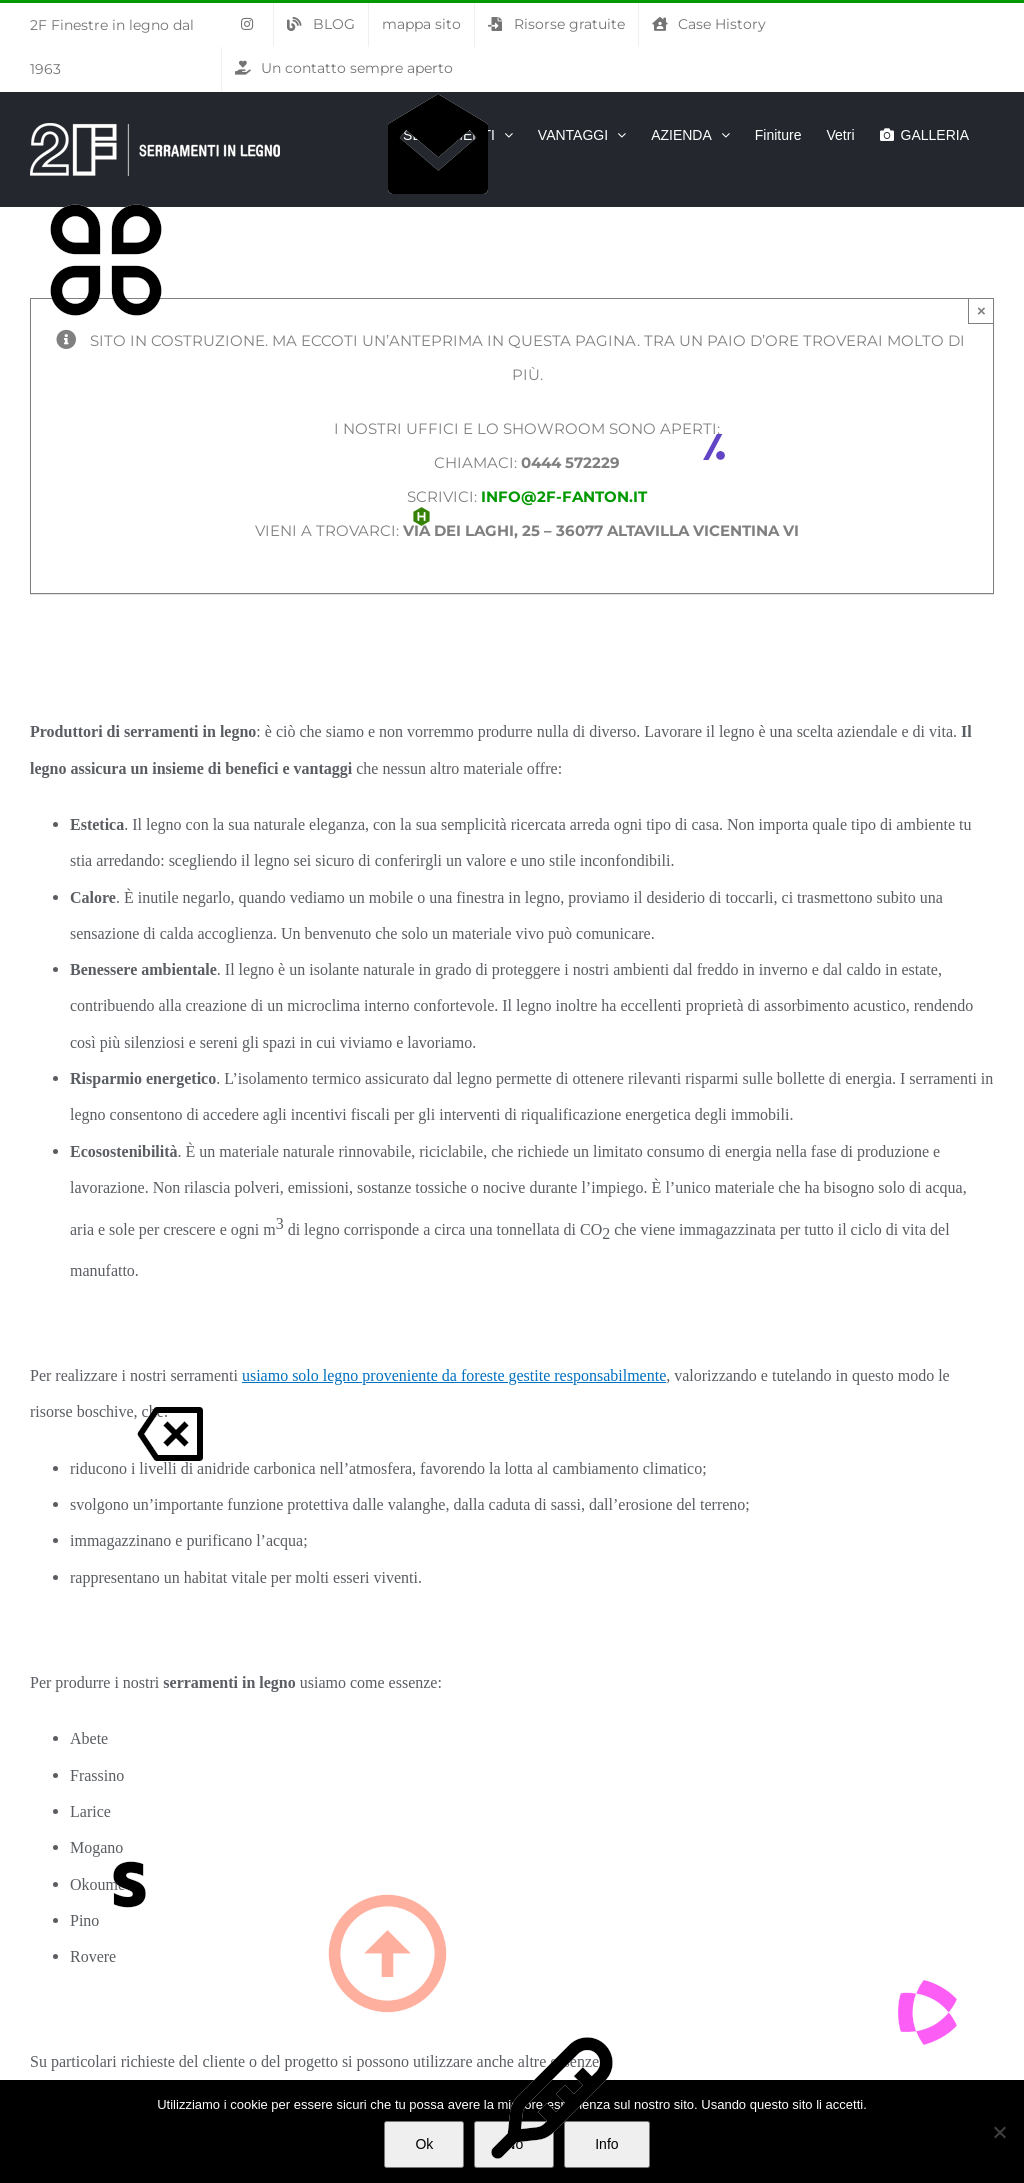 Image resolution: width=1024 pixels, height=2183 pixels. Describe the element at coordinates (714, 447) in the screenshot. I see `visit slashdot news website` at that location.